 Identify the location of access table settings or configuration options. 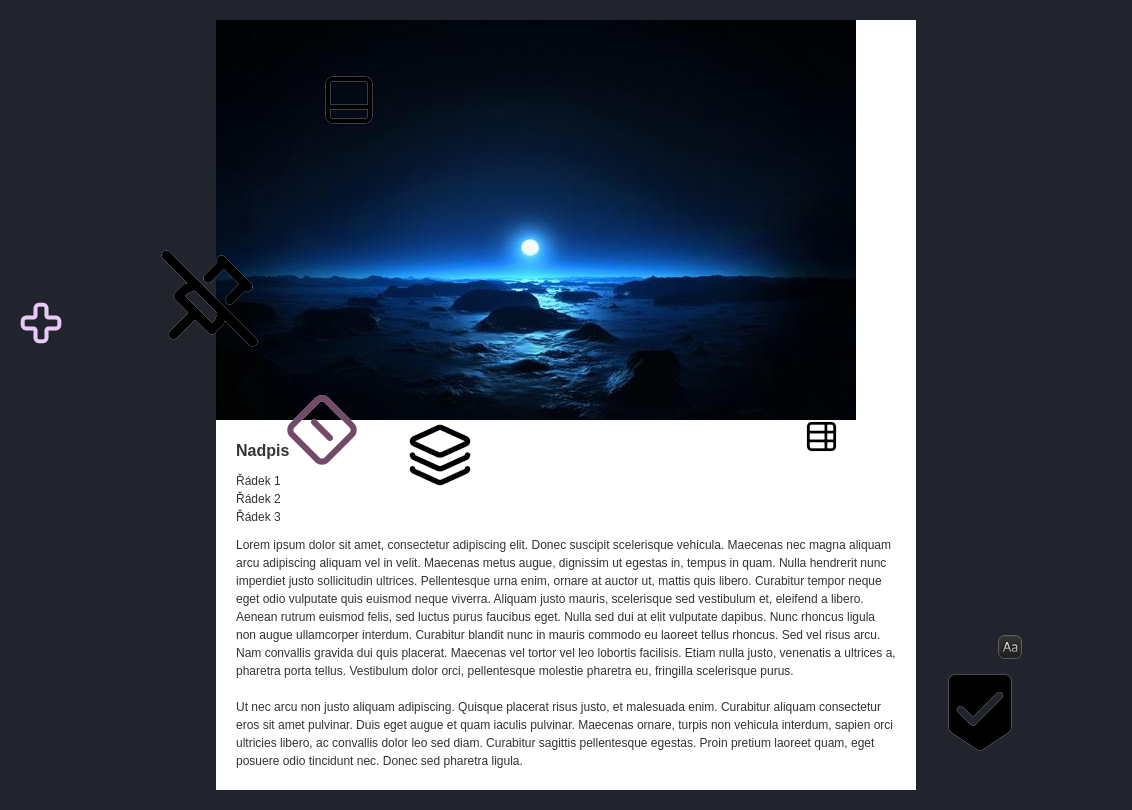
(821, 436).